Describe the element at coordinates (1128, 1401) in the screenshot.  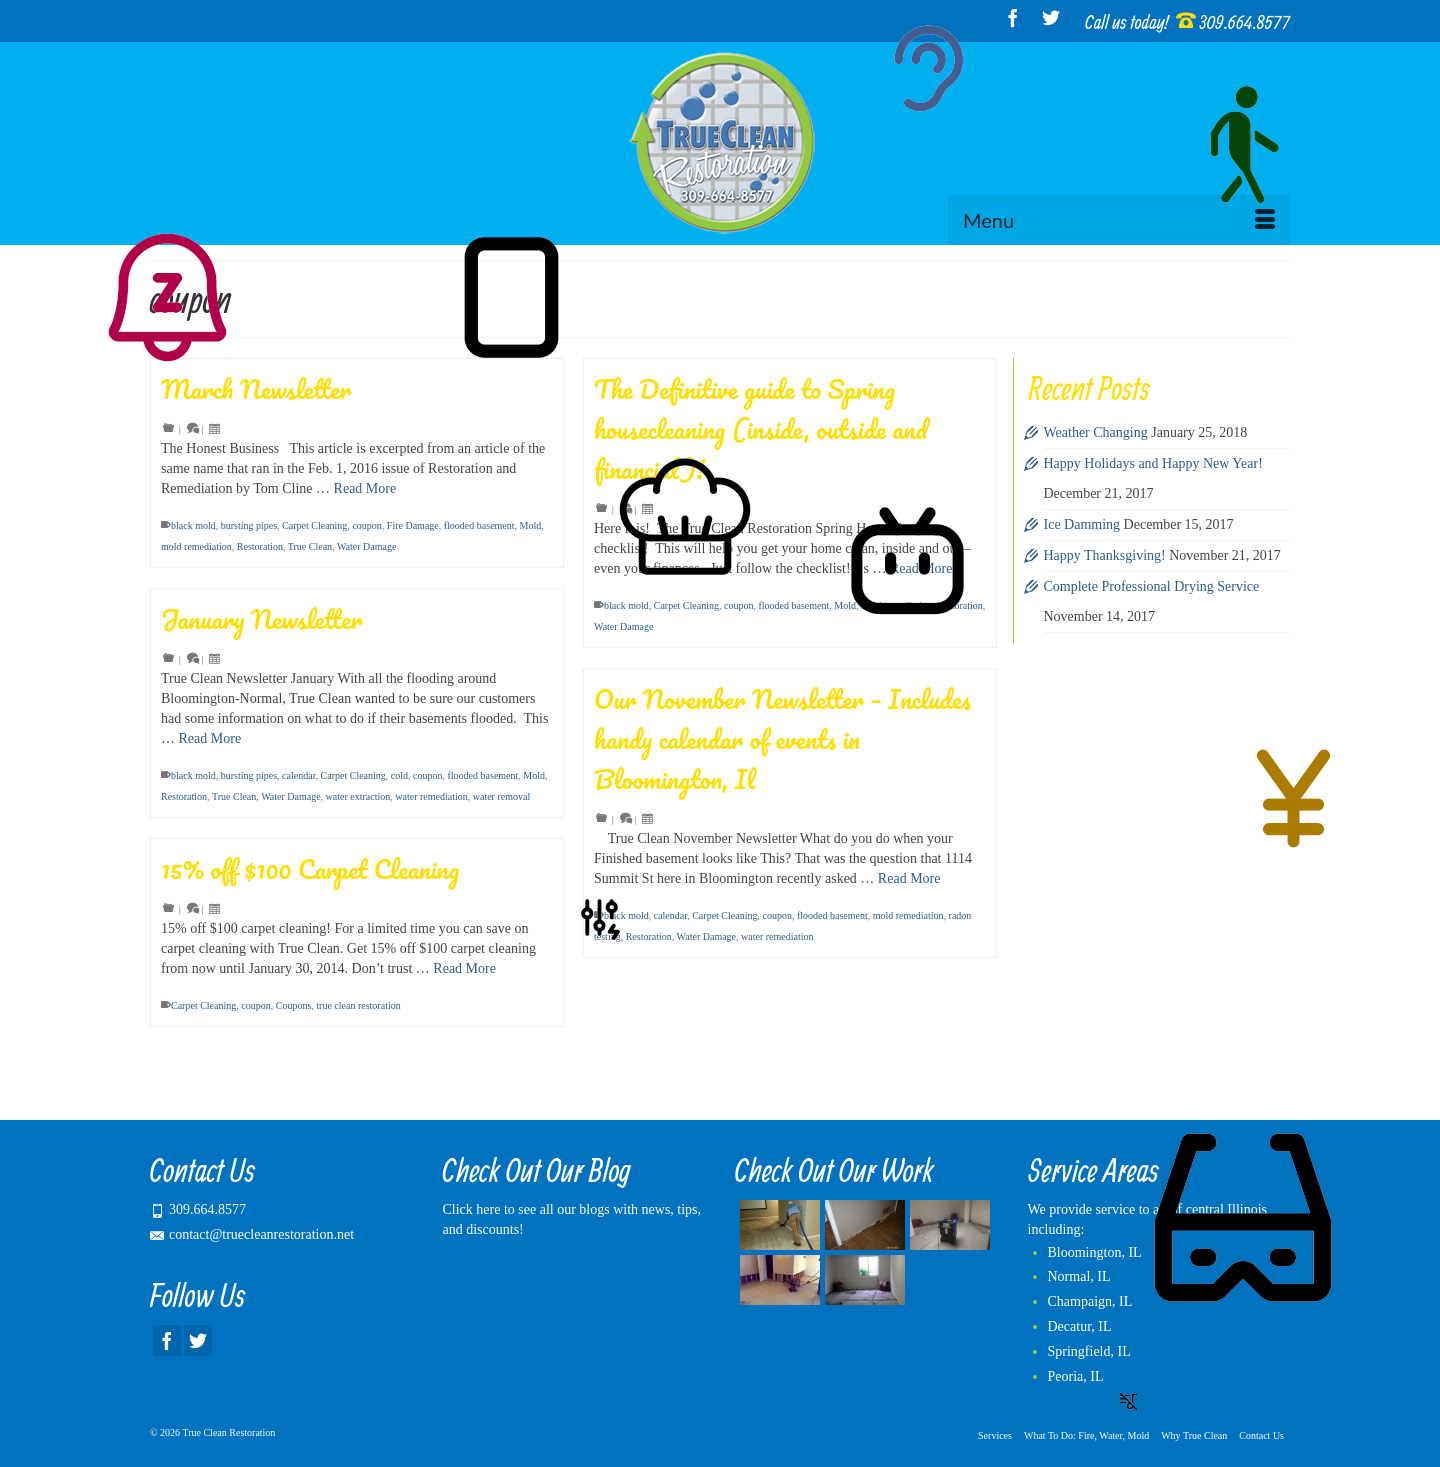
I see `playlist unavailable or disabled` at that location.